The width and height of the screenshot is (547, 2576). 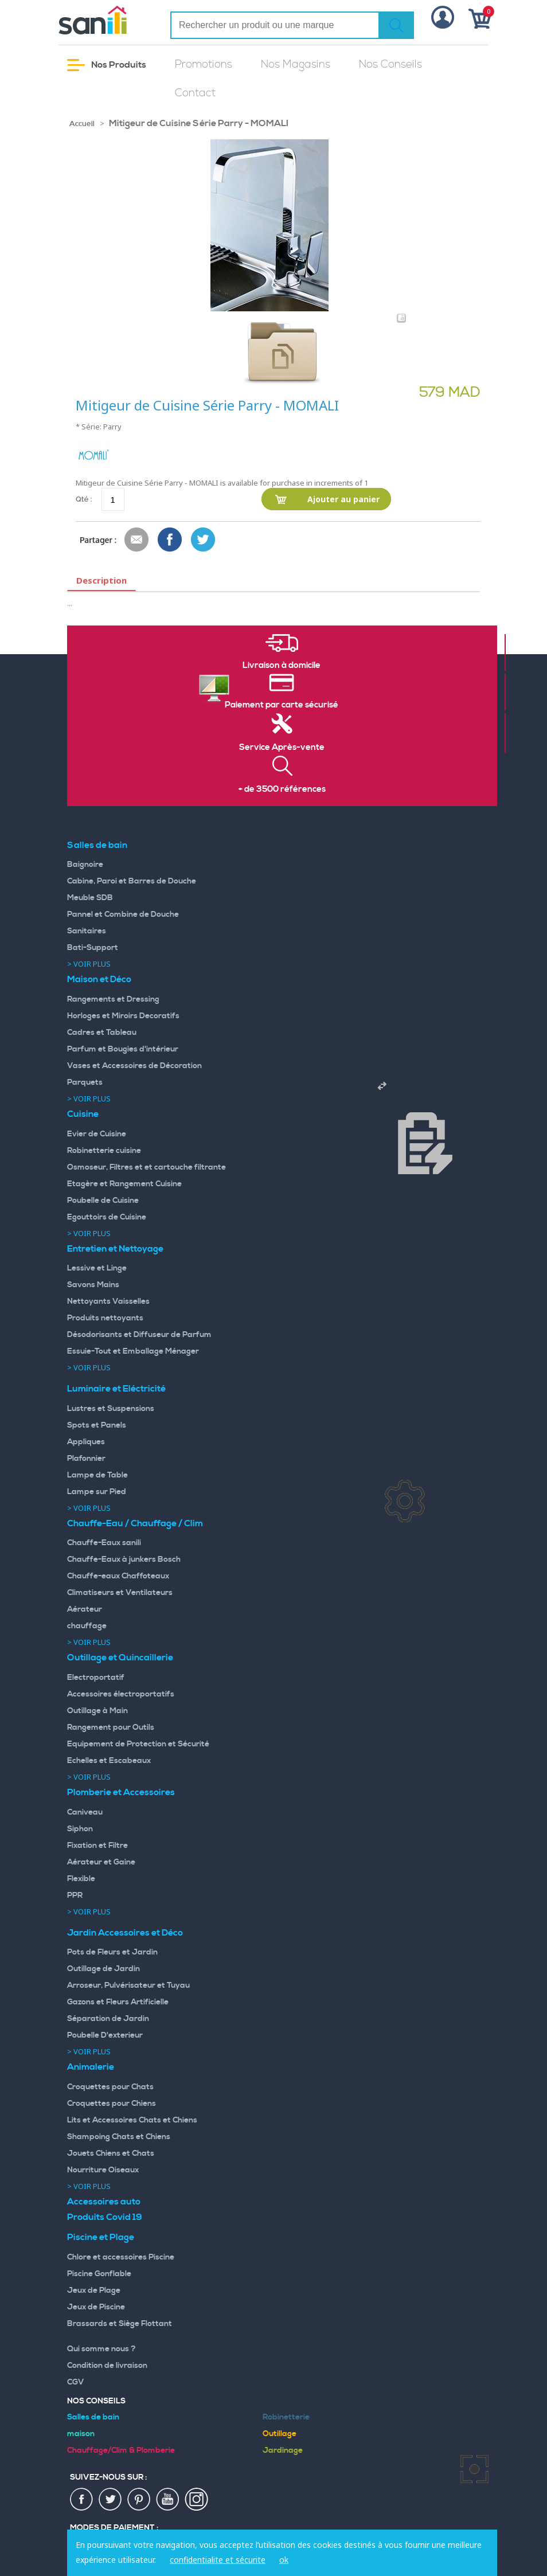 What do you see at coordinates (405, 1501) in the screenshot?
I see `access system settings` at bounding box center [405, 1501].